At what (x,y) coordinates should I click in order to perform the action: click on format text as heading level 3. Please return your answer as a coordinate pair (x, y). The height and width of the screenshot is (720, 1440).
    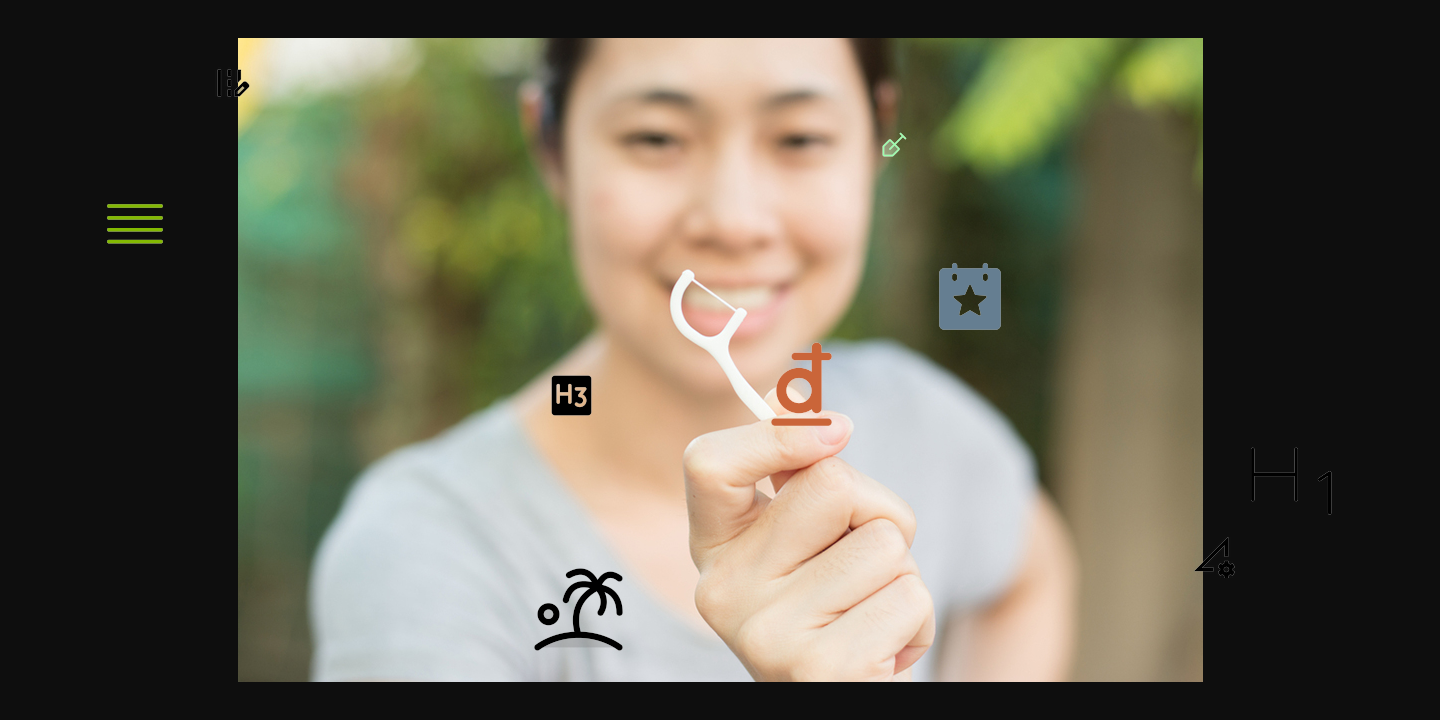
    Looking at the image, I should click on (571, 395).